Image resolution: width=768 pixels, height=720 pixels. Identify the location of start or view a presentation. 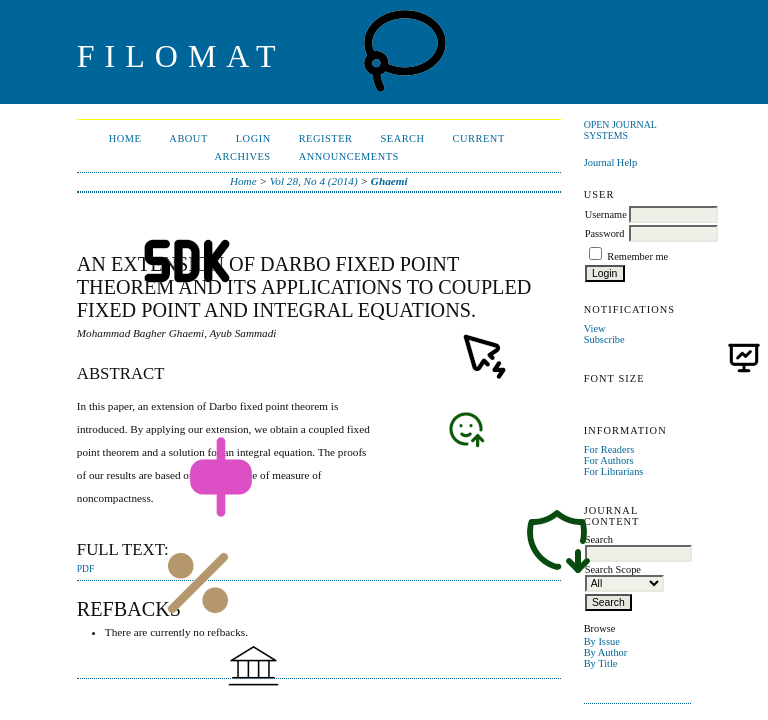
(744, 358).